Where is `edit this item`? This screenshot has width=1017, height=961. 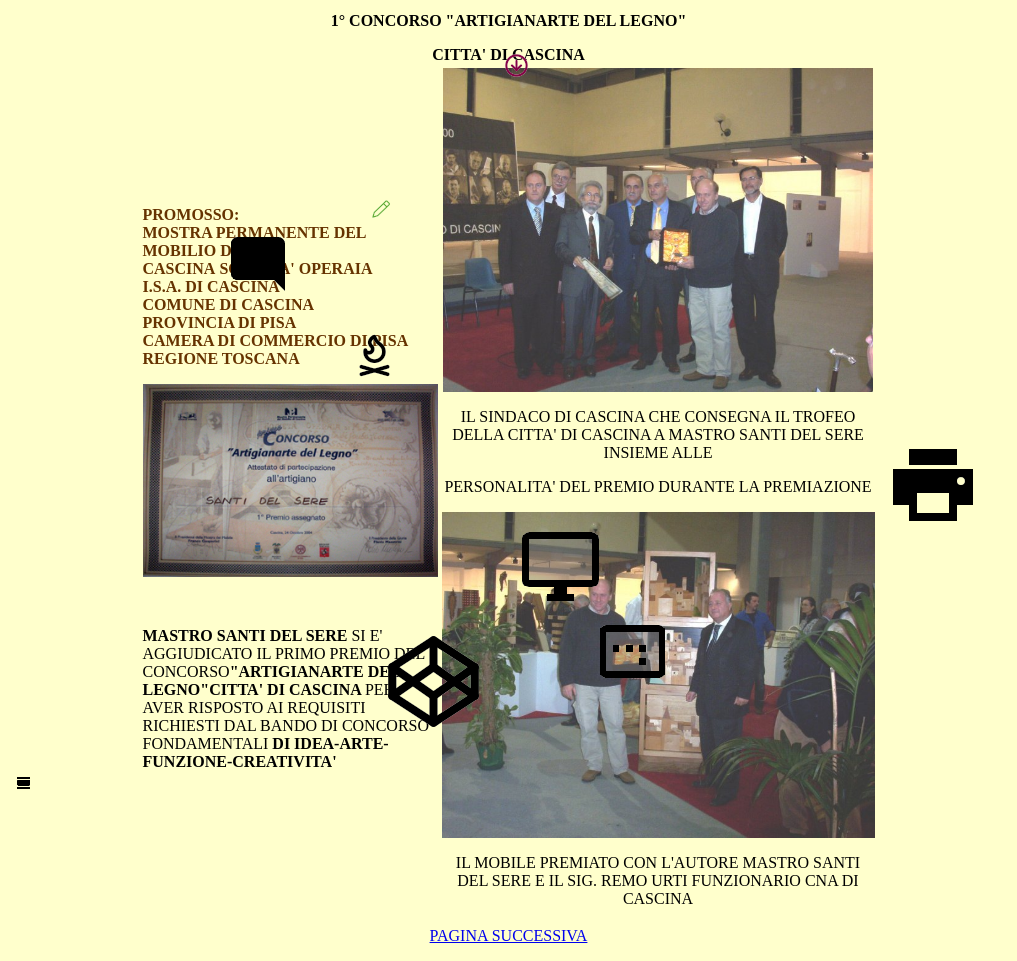
edit this item is located at coordinates (381, 209).